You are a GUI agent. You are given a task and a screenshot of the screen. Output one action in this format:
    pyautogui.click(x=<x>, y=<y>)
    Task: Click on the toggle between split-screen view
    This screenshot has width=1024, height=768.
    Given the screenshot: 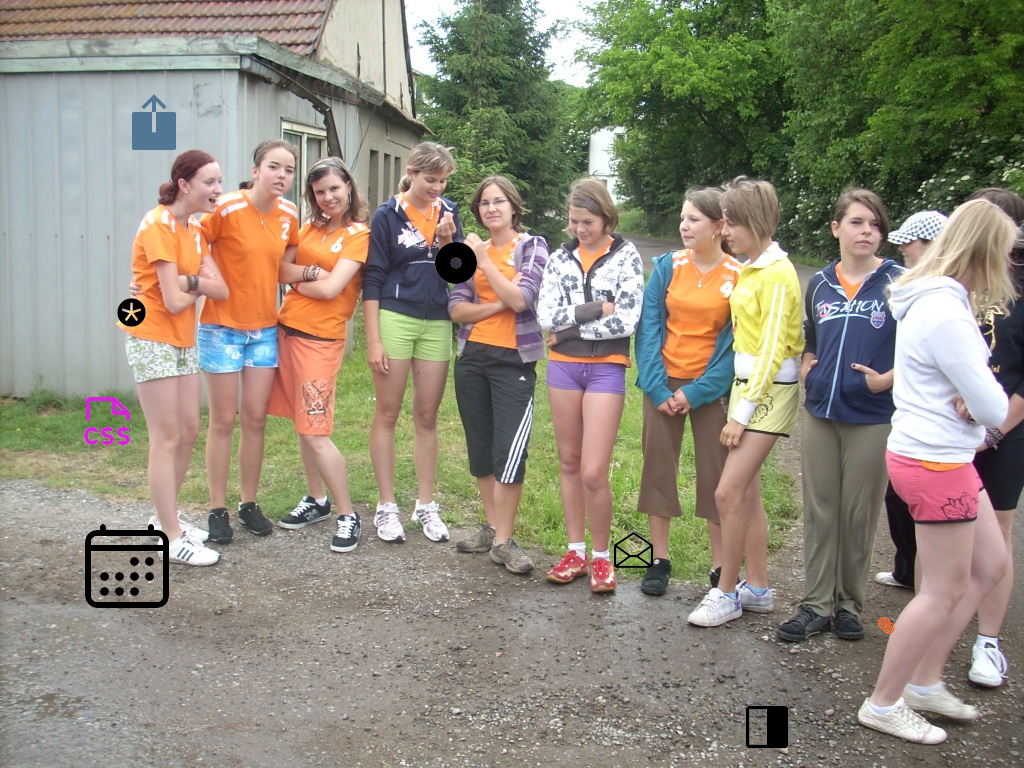 What is the action you would take?
    pyautogui.click(x=767, y=727)
    